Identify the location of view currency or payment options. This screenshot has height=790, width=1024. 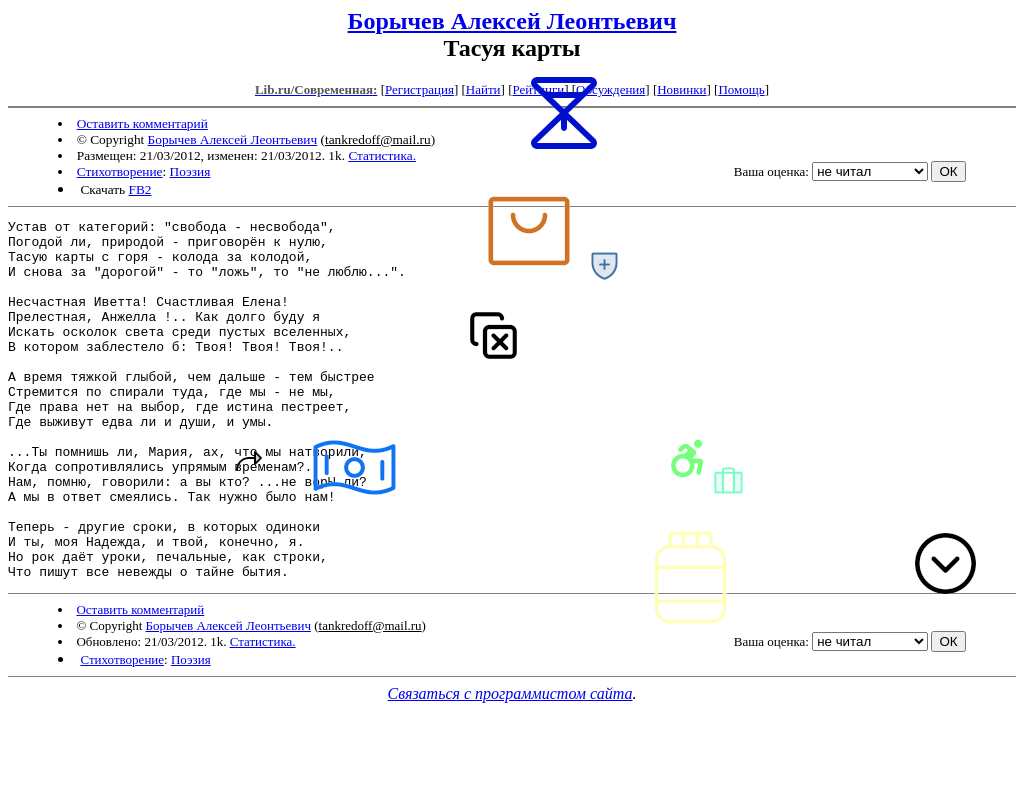
(354, 467).